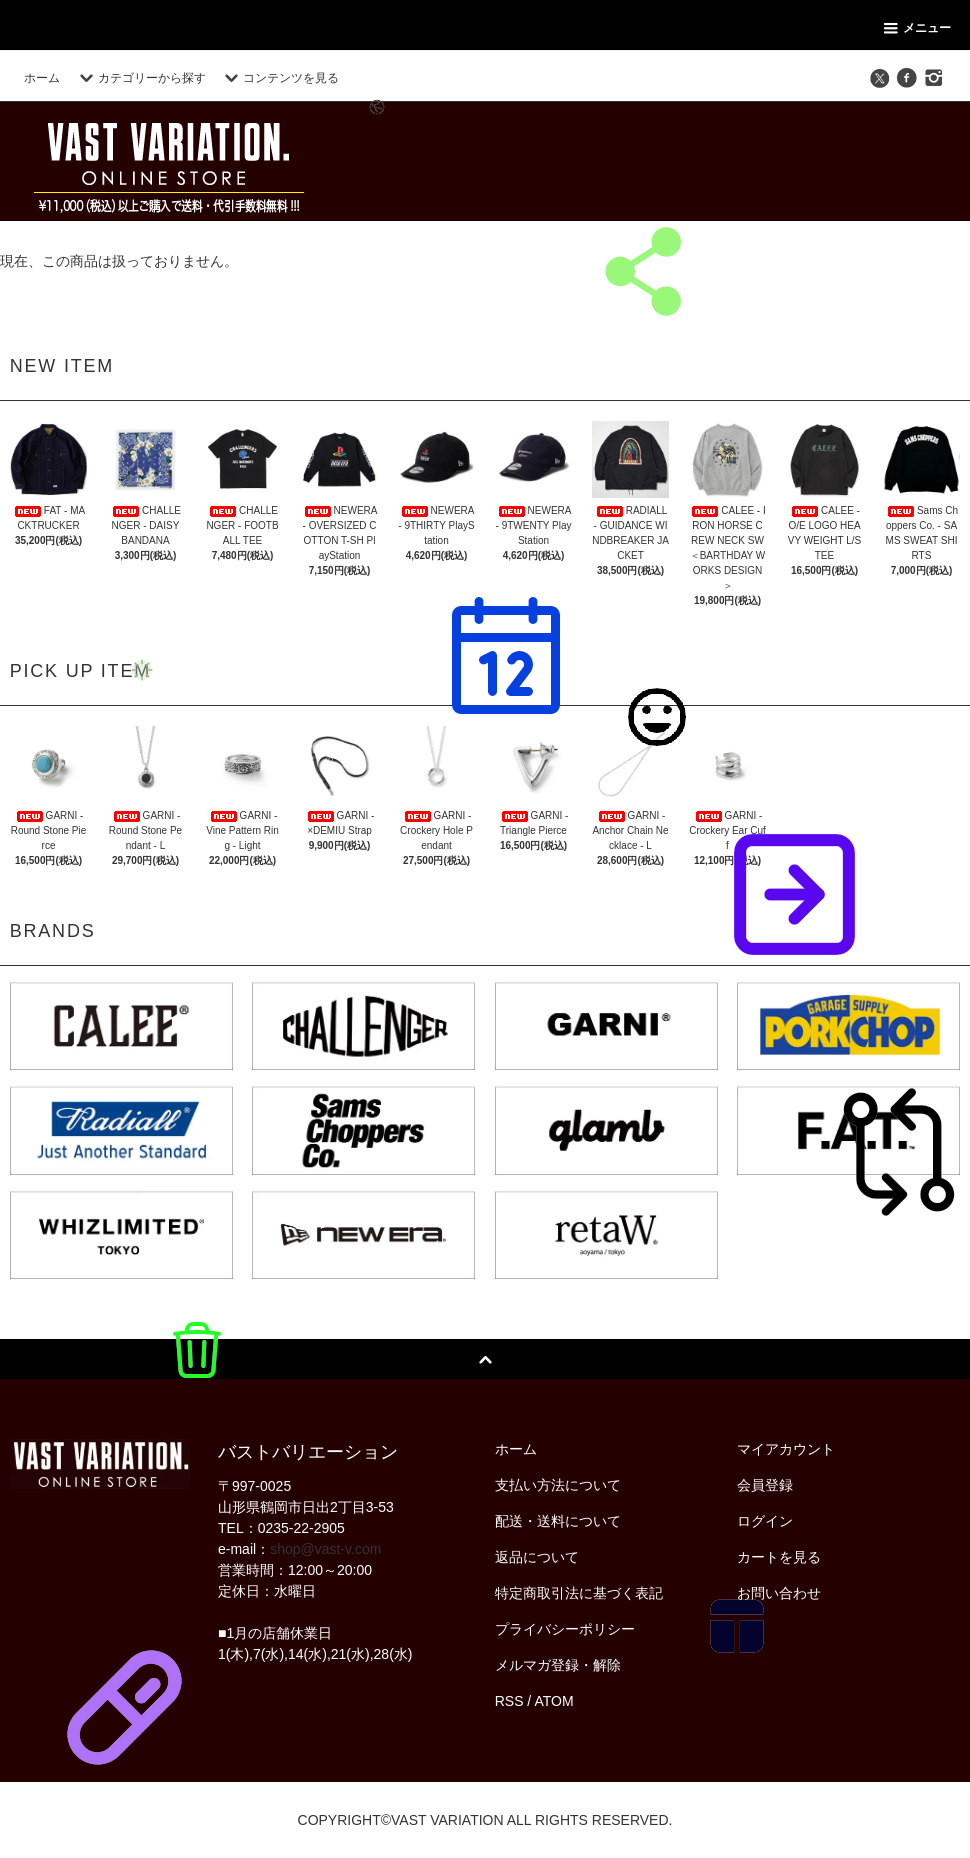  What do you see at coordinates (794, 894) in the screenshot?
I see `proceed to the next step or screen` at bounding box center [794, 894].